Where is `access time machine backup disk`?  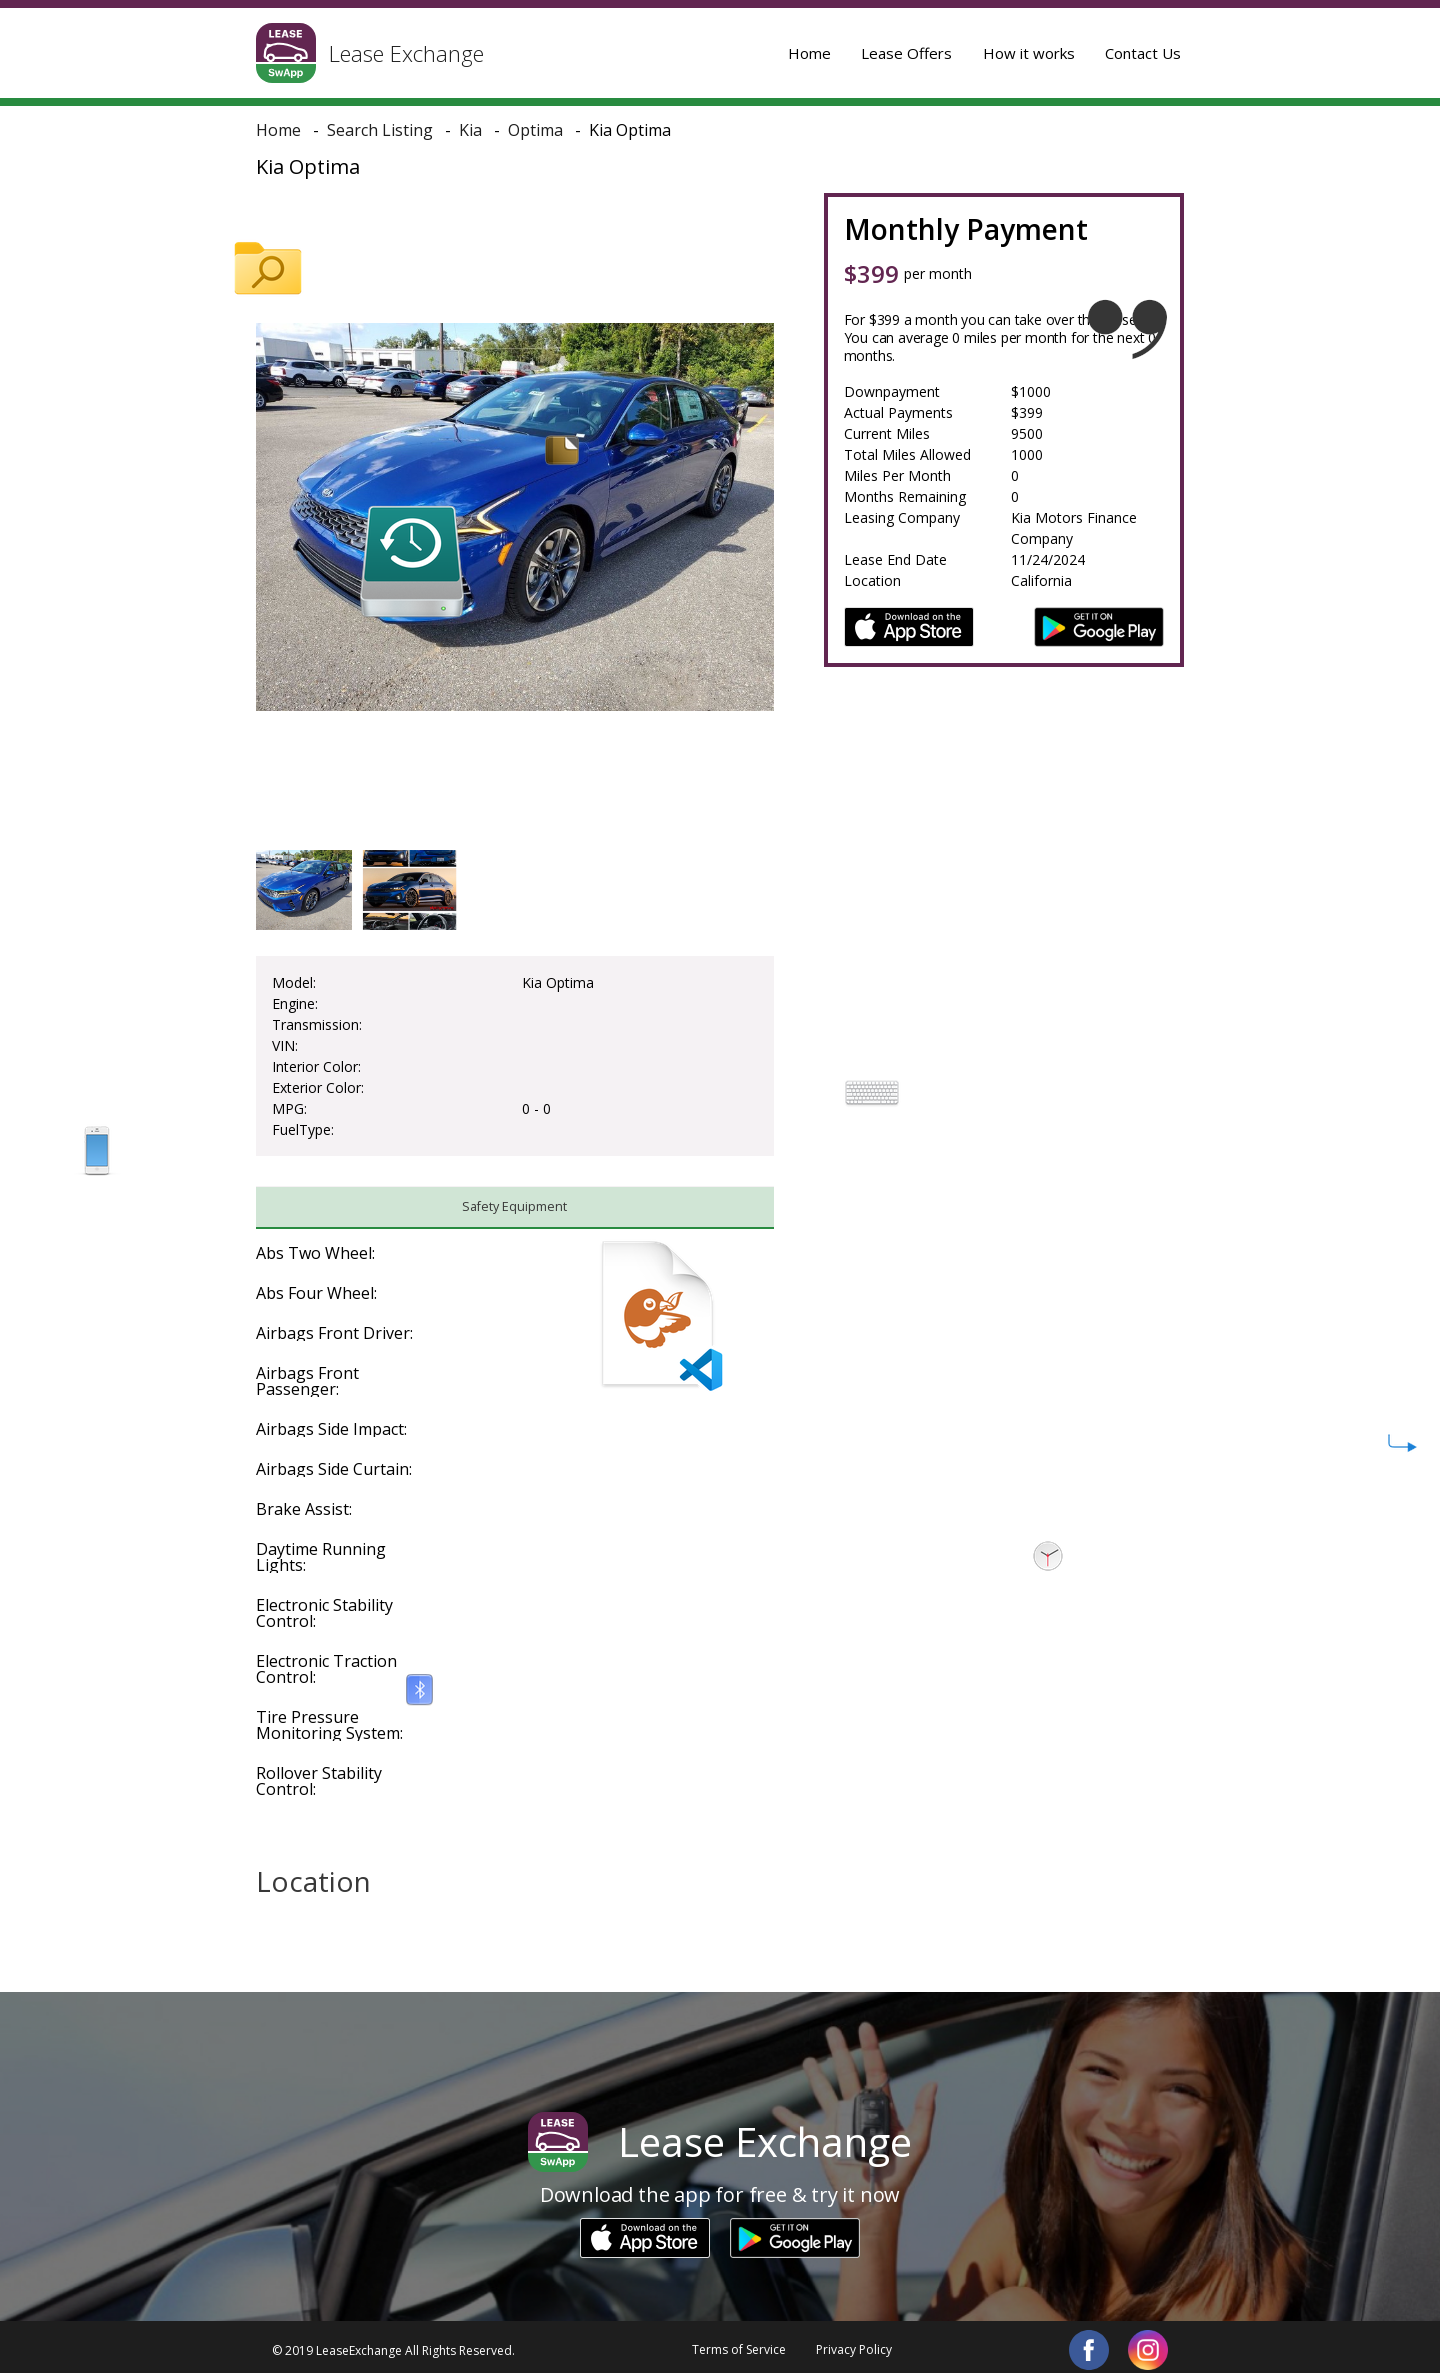 access time machine backup disk is located at coordinates (412, 564).